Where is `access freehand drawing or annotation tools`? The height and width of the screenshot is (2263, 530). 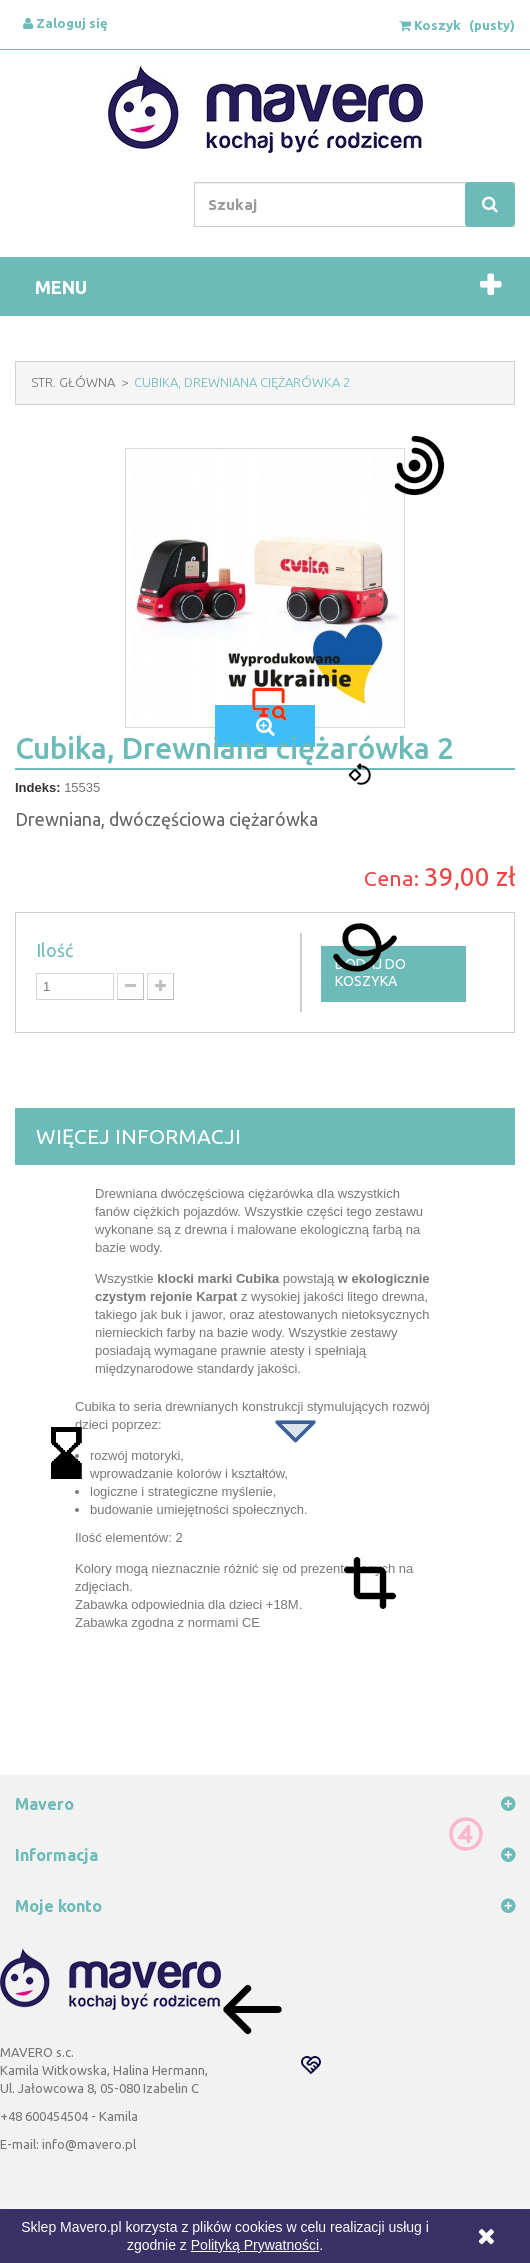 access freehand drawing or annotation tools is located at coordinates (363, 947).